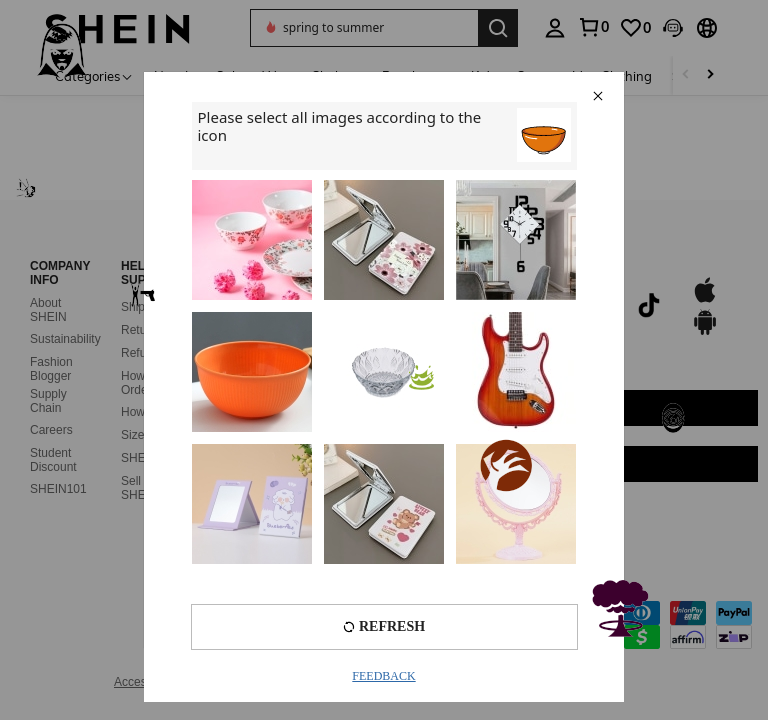 The width and height of the screenshot is (768, 720). I want to click on werewolf or lycanthropy status effect indicator, so click(506, 465).